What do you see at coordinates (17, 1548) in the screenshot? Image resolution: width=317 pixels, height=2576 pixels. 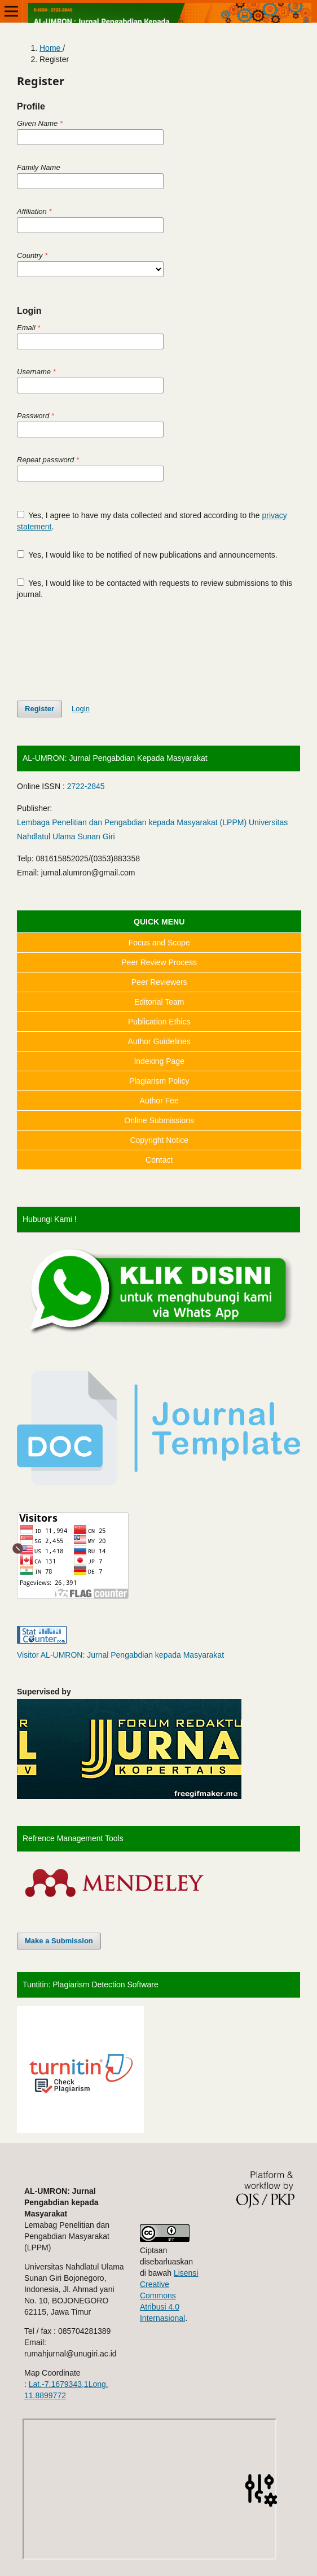 I see `indicates a restricted or prohibited action` at bounding box center [17, 1548].